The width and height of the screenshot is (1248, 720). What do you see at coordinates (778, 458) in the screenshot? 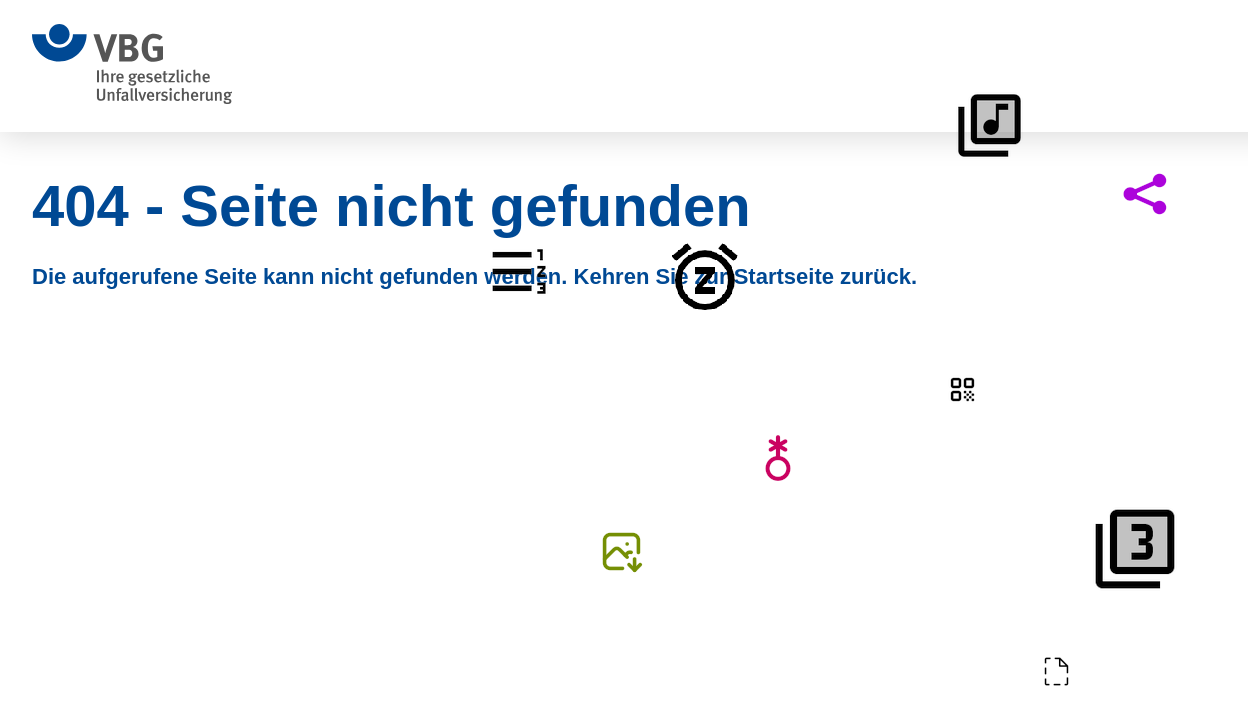
I see `indicates non-binary gender identity option` at bounding box center [778, 458].